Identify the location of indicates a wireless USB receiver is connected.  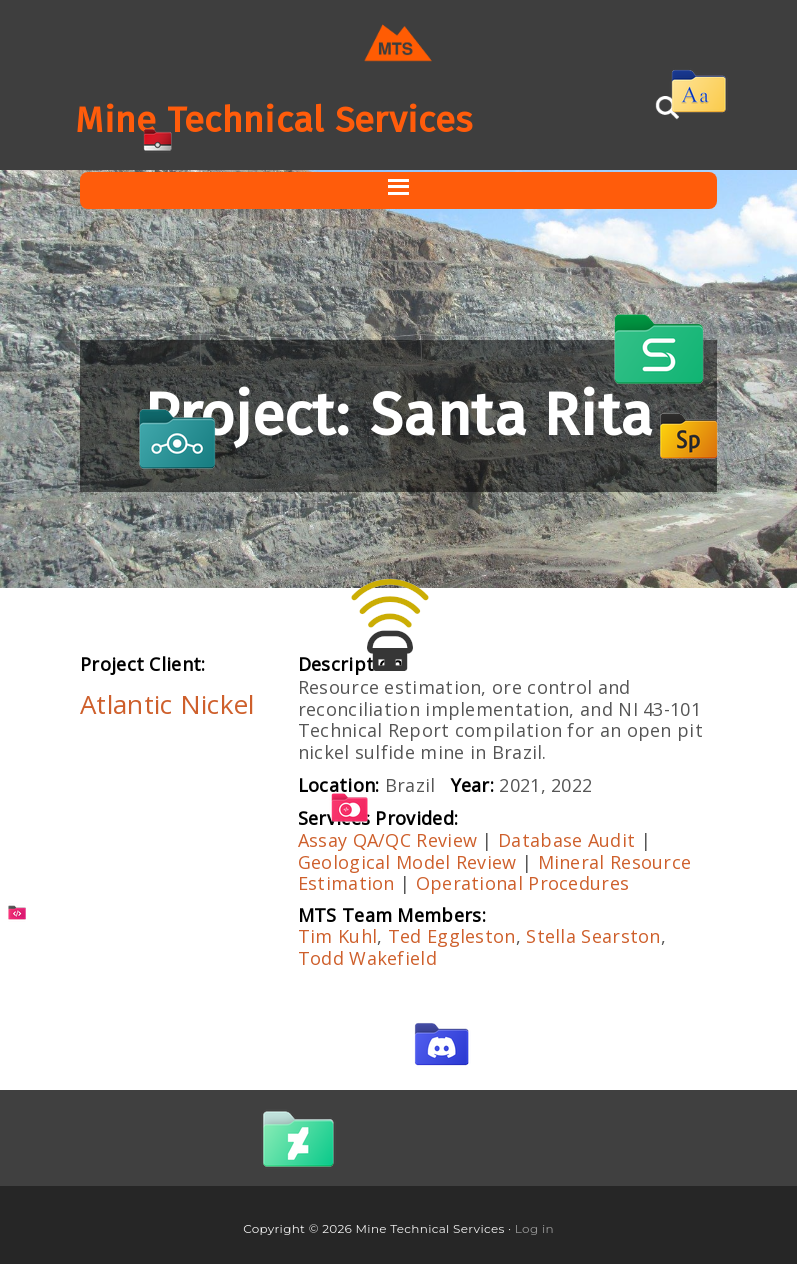
(390, 625).